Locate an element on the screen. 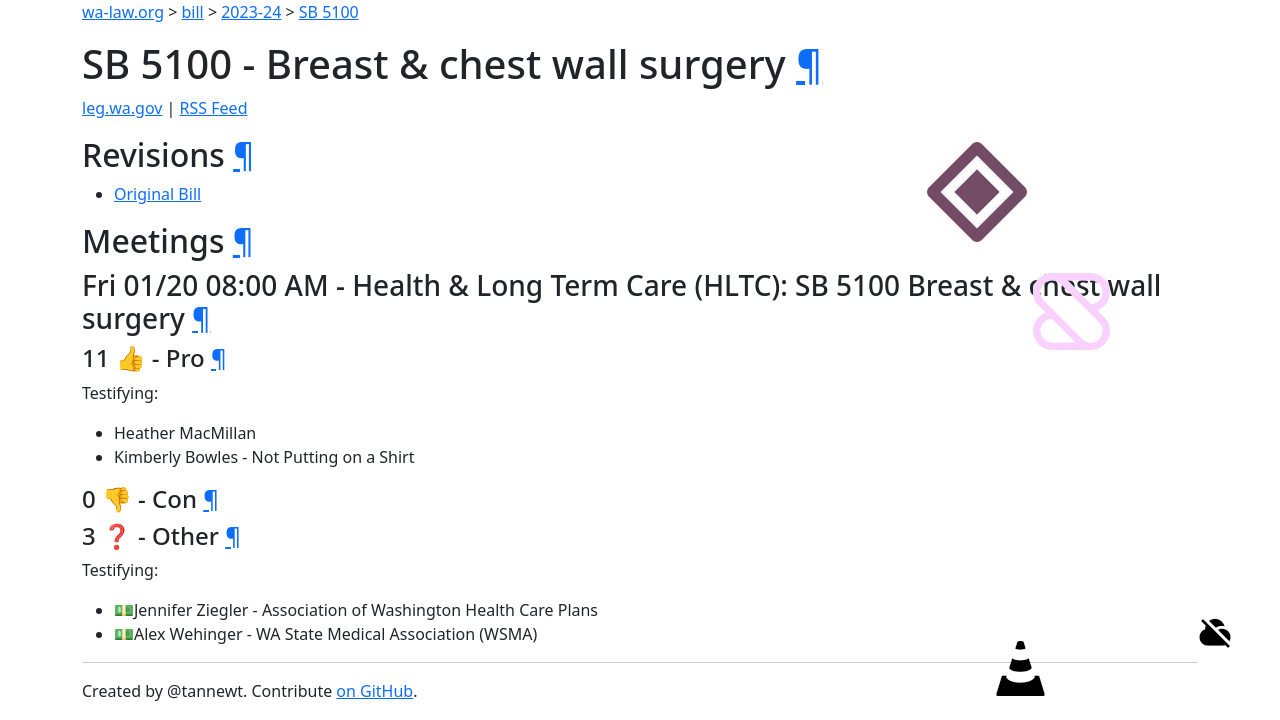  google nearby sharing feature is located at coordinates (977, 192).